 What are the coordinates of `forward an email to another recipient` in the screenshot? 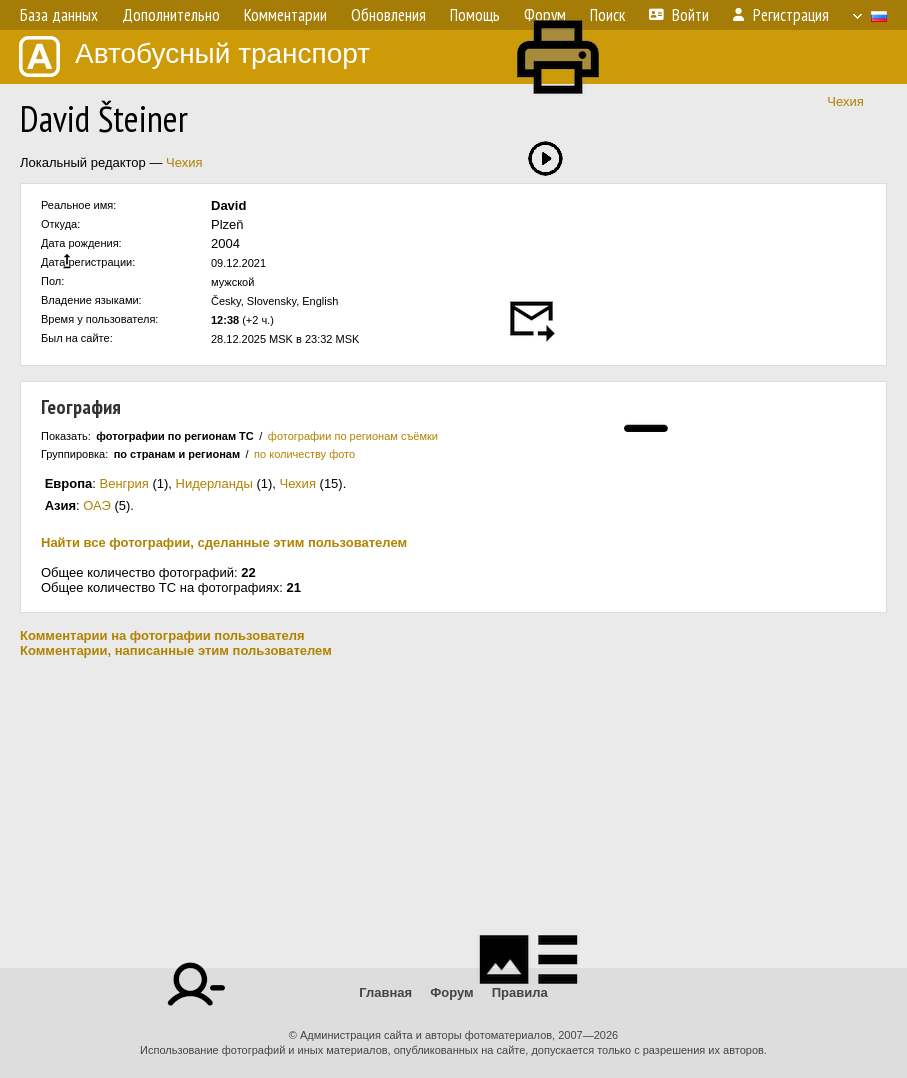 It's located at (531, 318).